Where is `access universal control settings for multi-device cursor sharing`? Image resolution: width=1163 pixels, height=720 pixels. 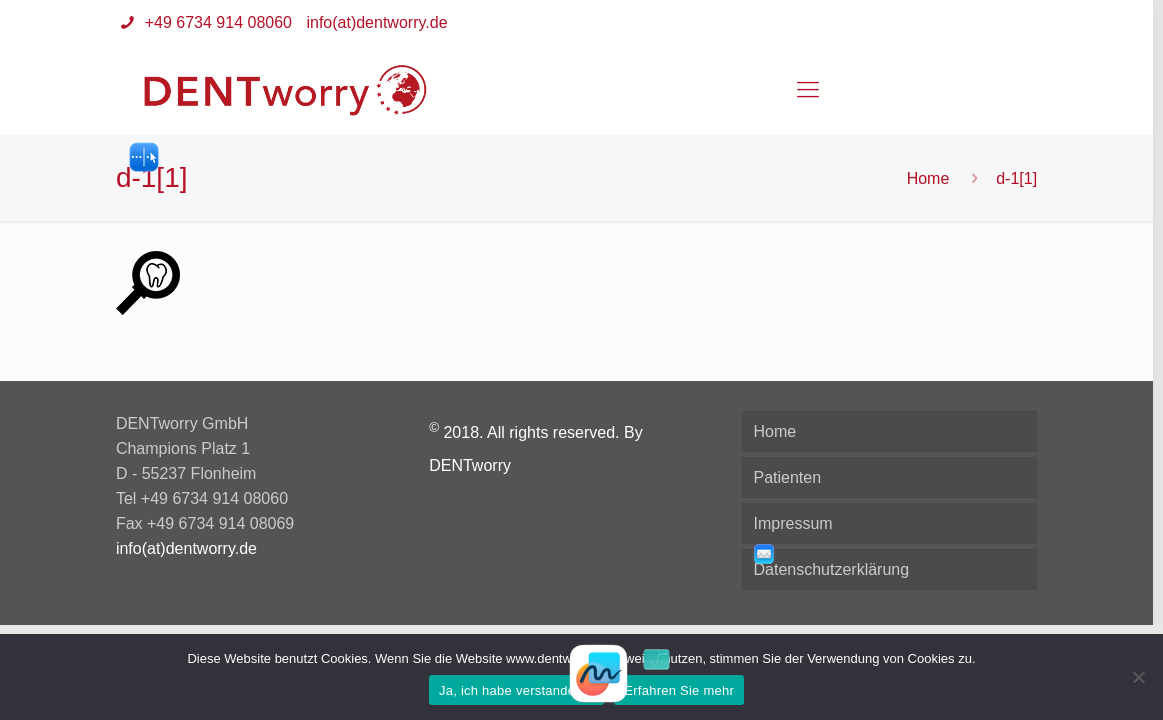 access universal control settings for multi-device cursor sharing is located at coordinates (144, 157).